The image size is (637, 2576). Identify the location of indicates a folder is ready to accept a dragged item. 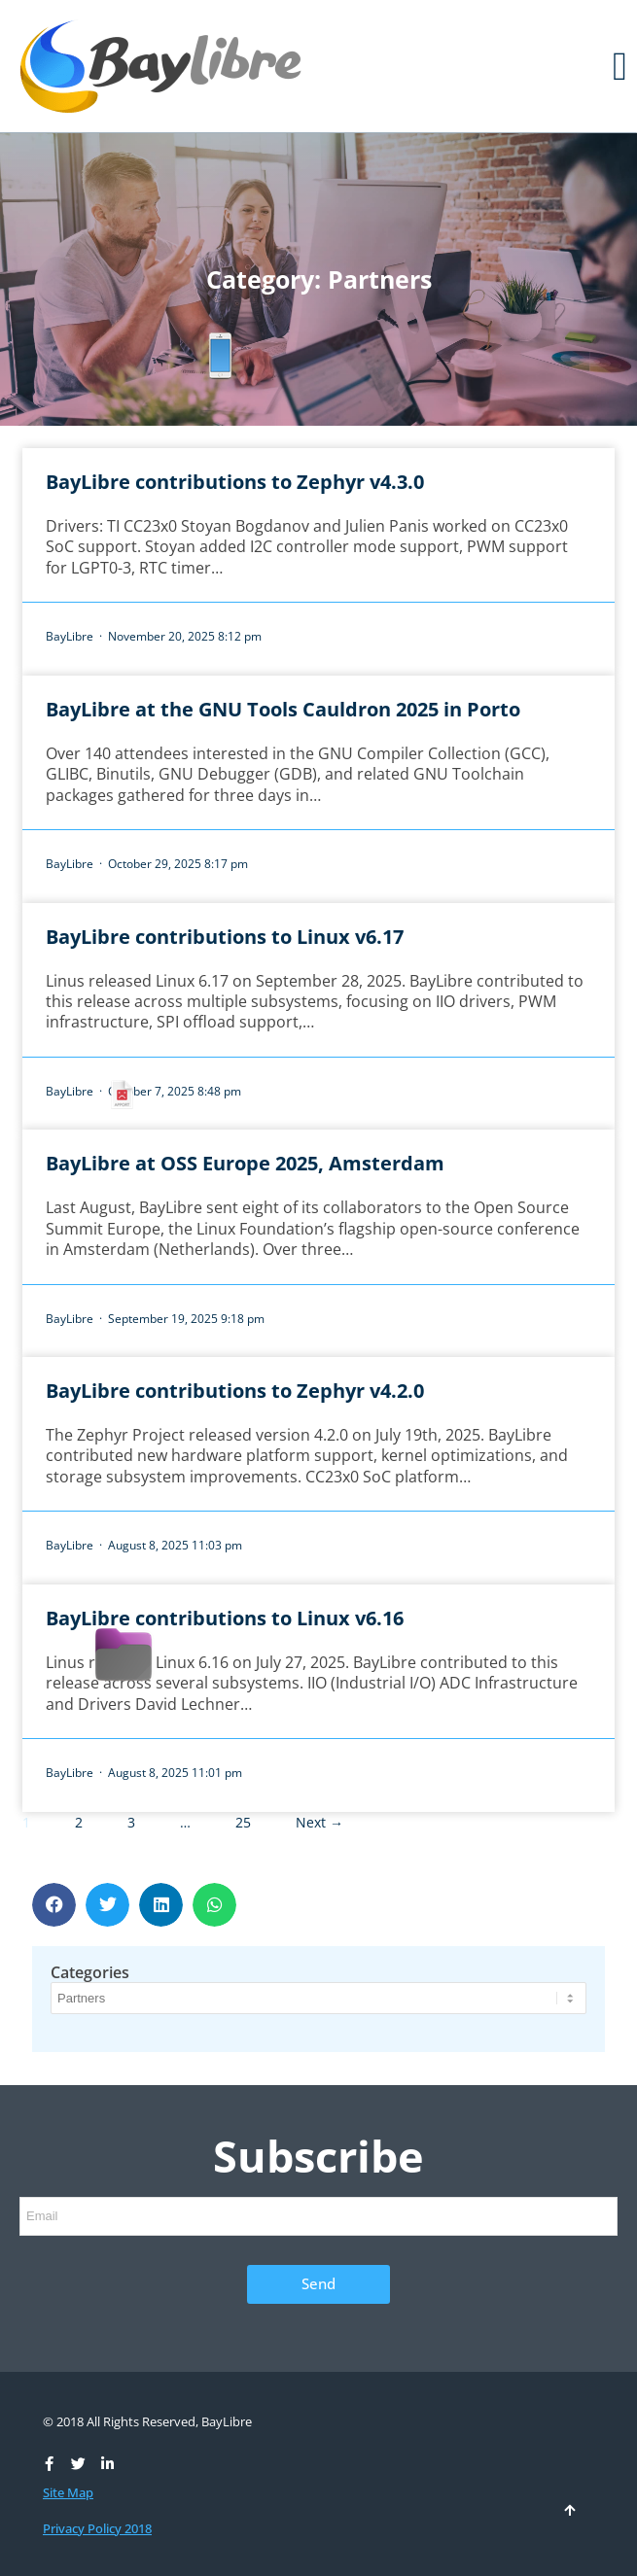
(124, 1654).